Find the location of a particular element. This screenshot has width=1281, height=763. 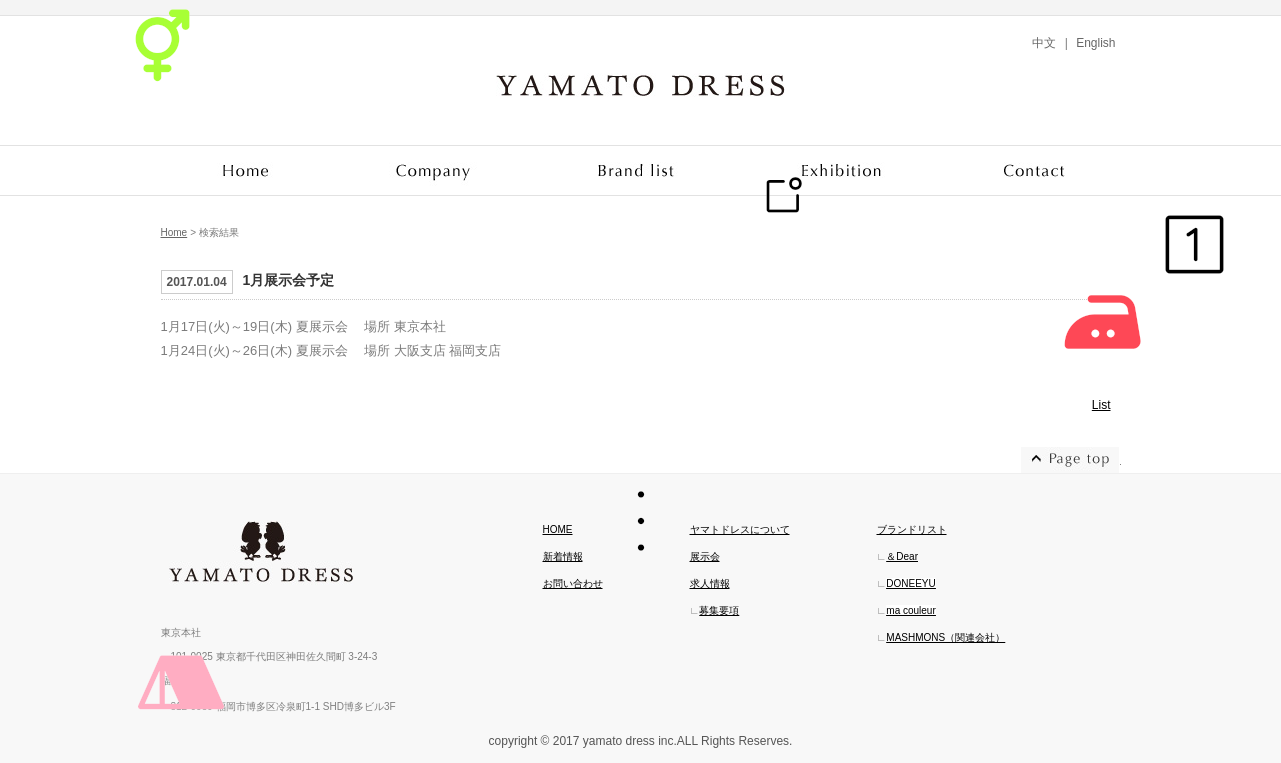

indicates intersex gender identity option is located at coordinates (160, 44).